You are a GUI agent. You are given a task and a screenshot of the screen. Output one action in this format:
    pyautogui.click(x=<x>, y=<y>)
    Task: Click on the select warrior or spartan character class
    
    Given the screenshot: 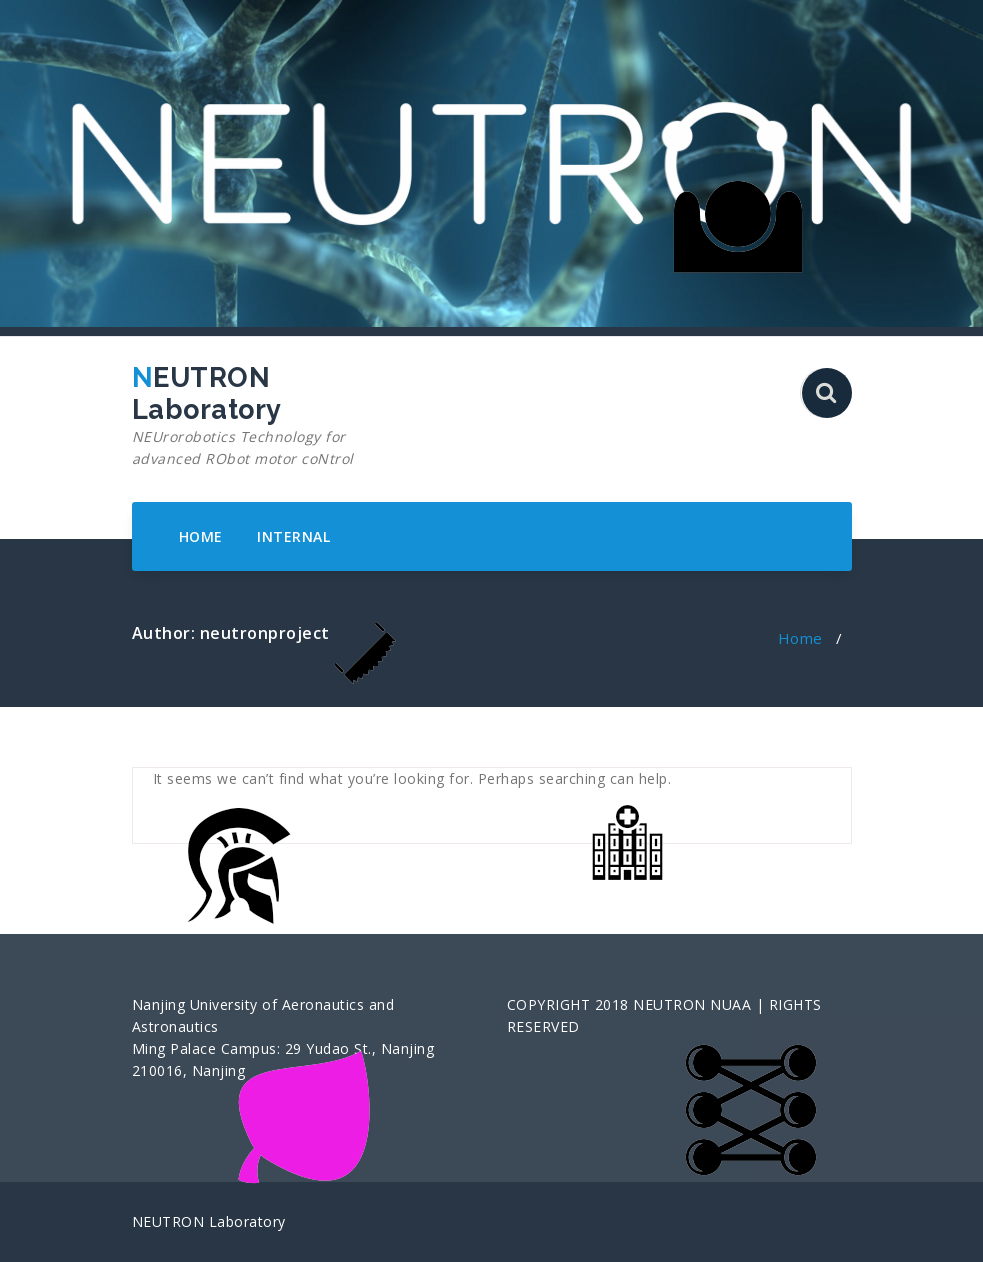 What is the action you would take?
    pyautogui.click(x=239, y=866)
    